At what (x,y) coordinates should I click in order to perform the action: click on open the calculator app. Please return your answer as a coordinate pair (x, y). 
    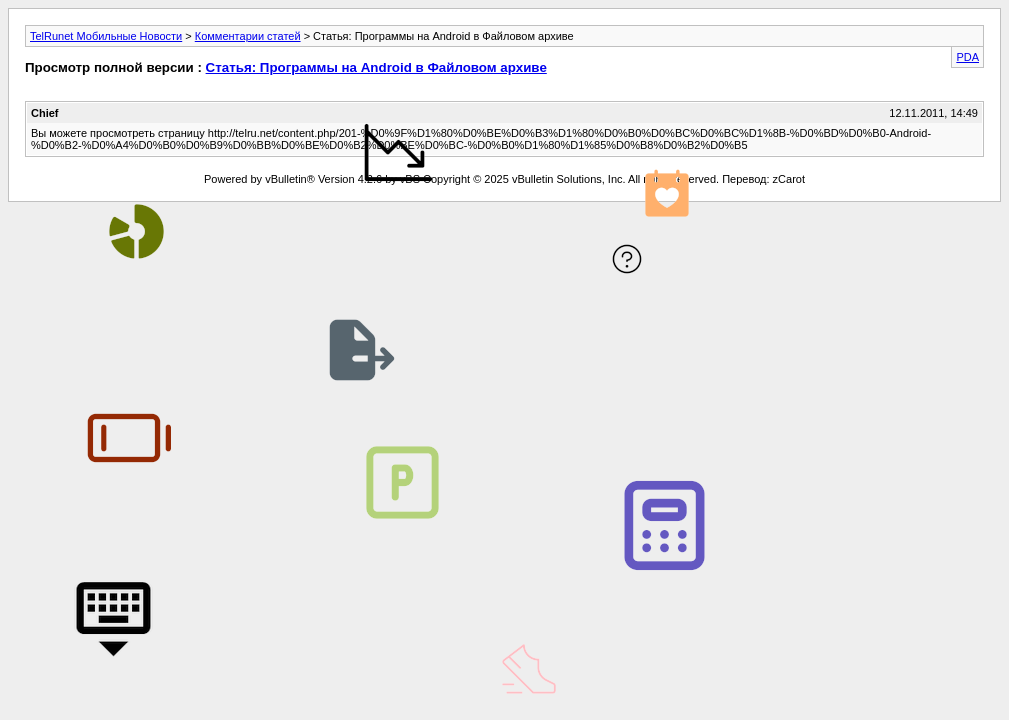
    Looking at the image, I should click on (664, 525).